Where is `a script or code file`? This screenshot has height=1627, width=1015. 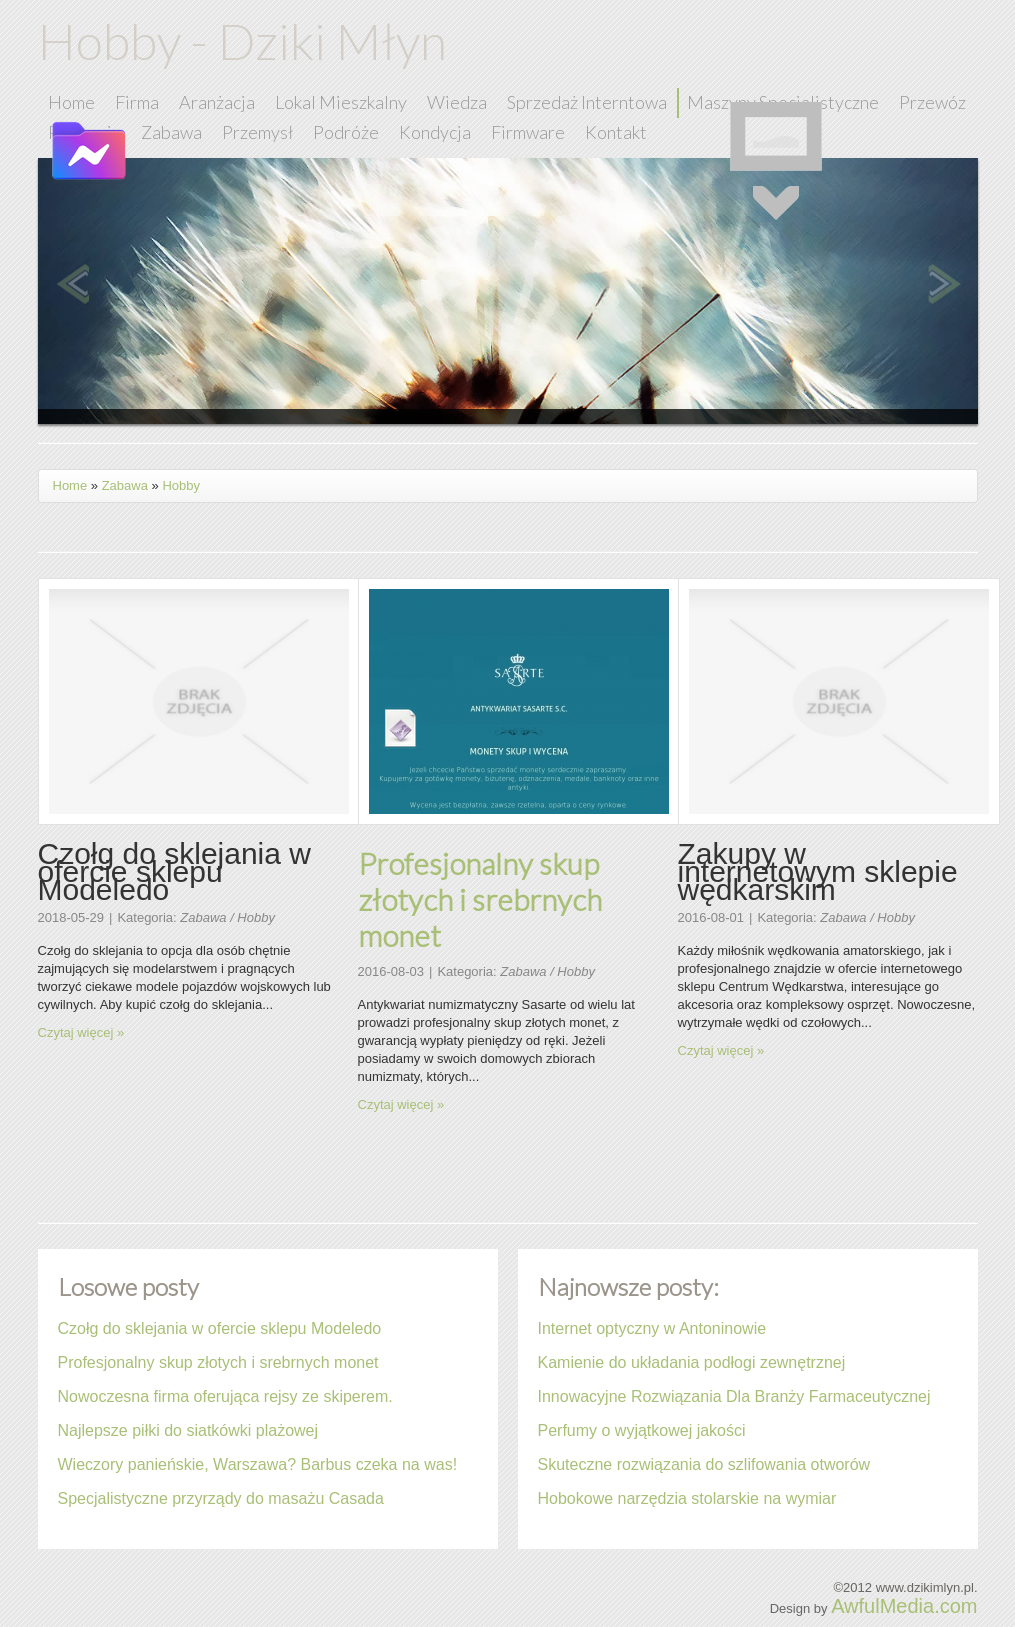 a script or code file is located at coordinates (401, 728).